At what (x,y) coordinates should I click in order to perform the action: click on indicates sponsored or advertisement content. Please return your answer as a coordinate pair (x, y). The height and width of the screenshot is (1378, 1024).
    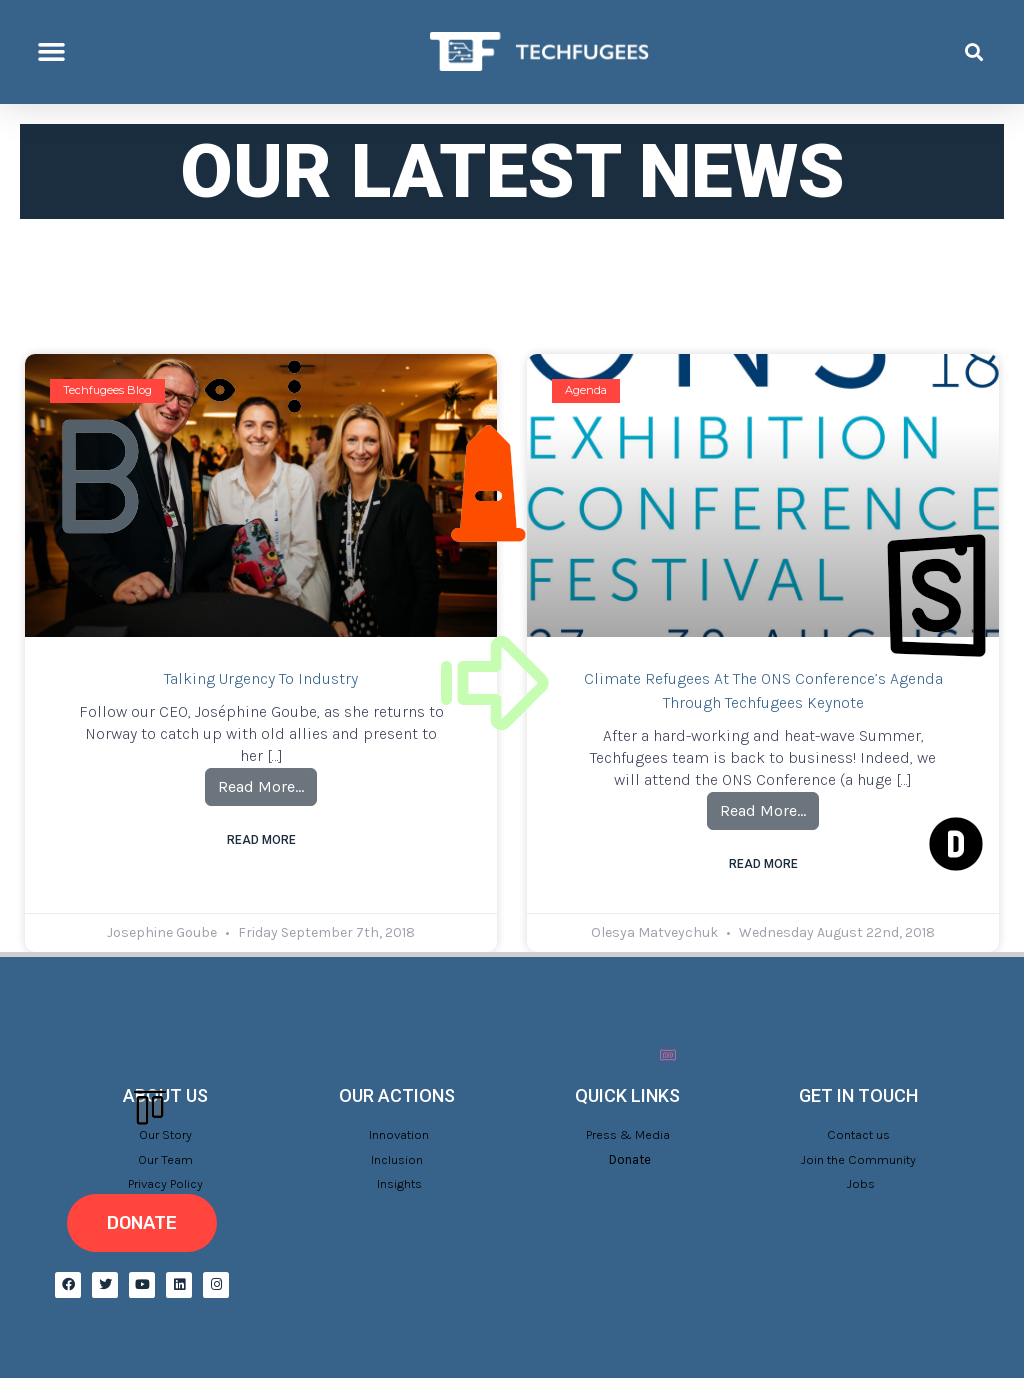
    Looking at the image, I should click on (668, 1055).